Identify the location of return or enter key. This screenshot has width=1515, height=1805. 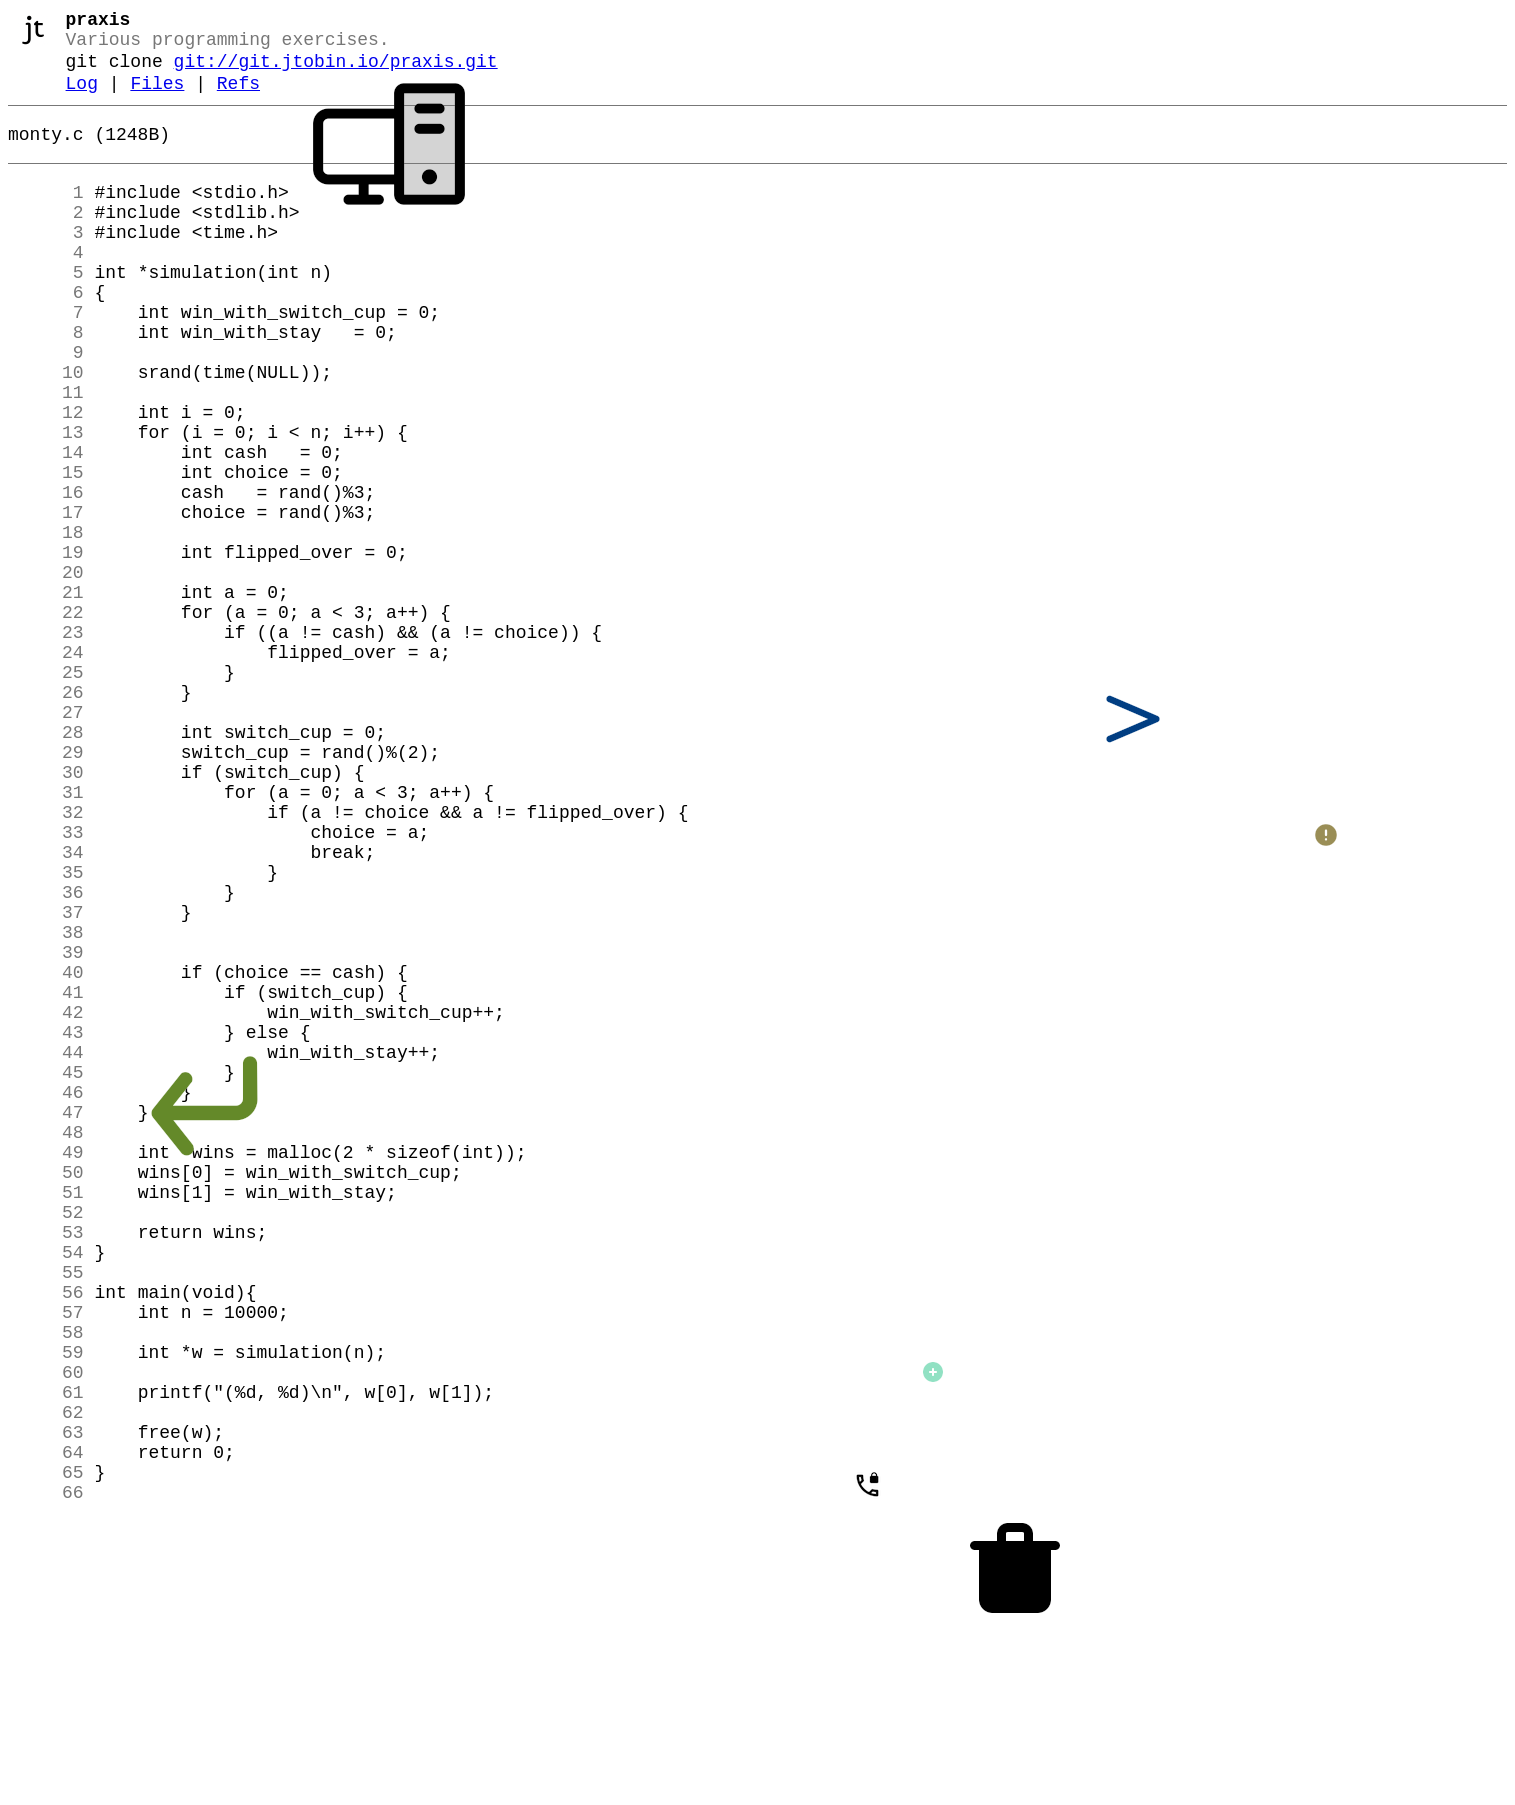
(201, 1106).